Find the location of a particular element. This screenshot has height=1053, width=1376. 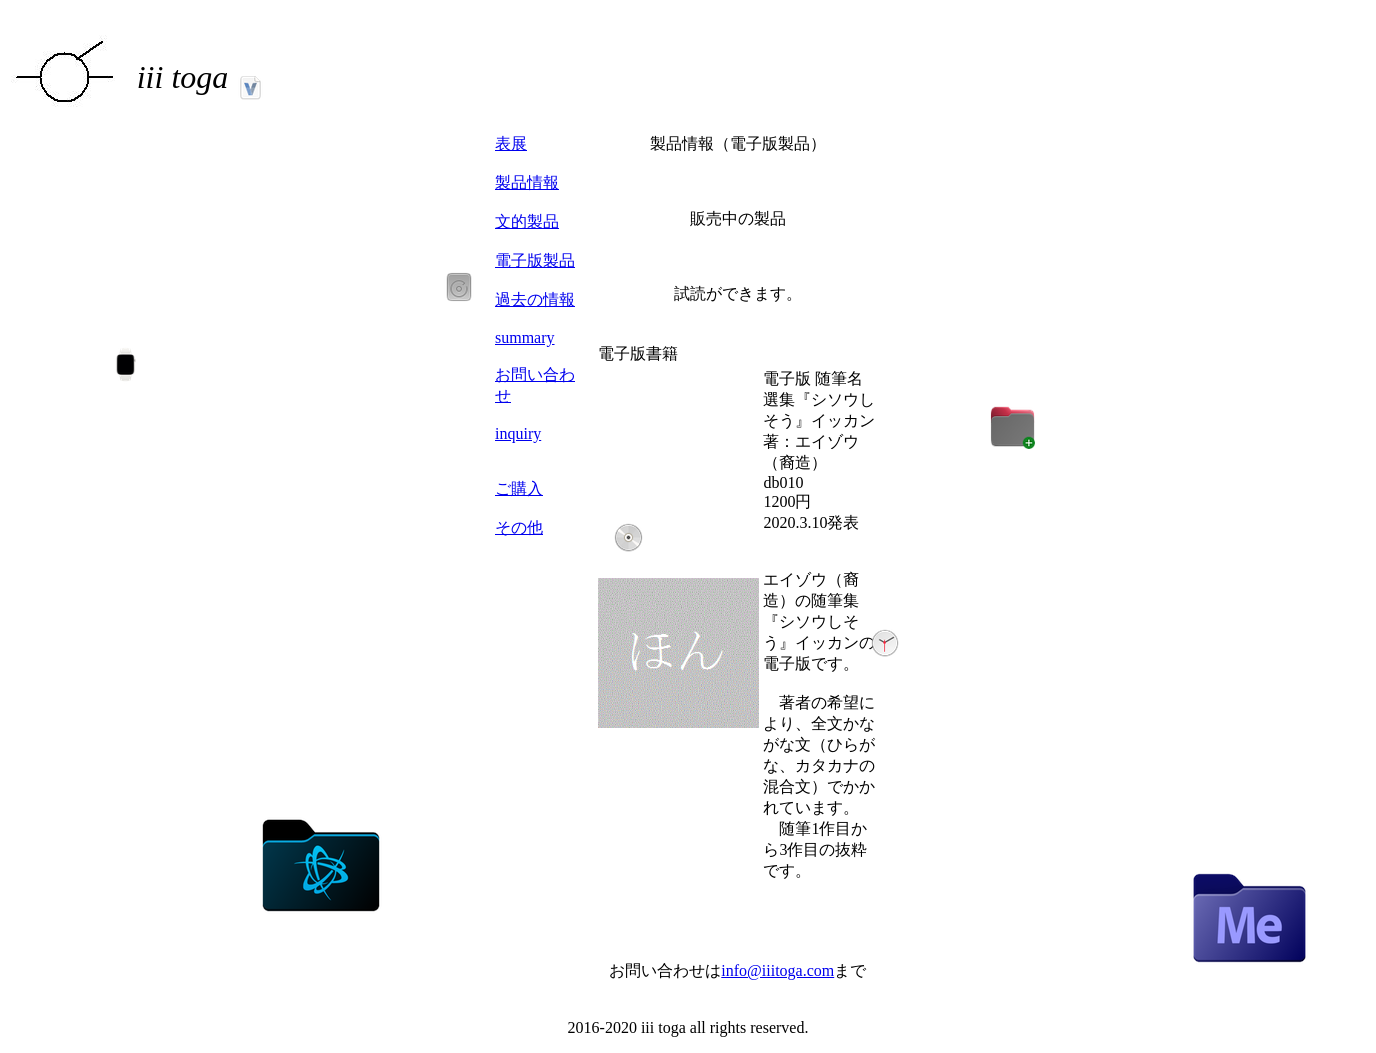

open adobe media encoder project folder is located at coordinates (1249, 921).